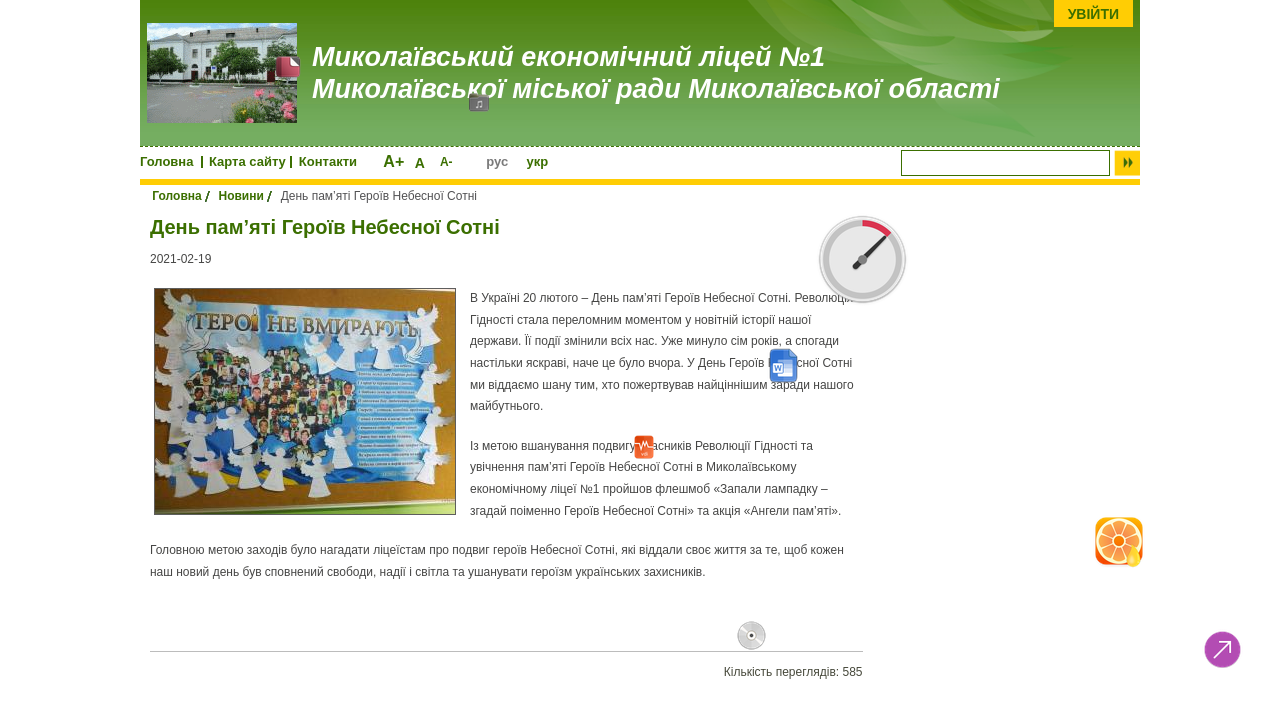 This screenshot has height=720, width=1280. What do you see at coordinates (644, 447) in the screenshot?
I see `virtualbox virtual disk image file` at bounding box center [644, 447].